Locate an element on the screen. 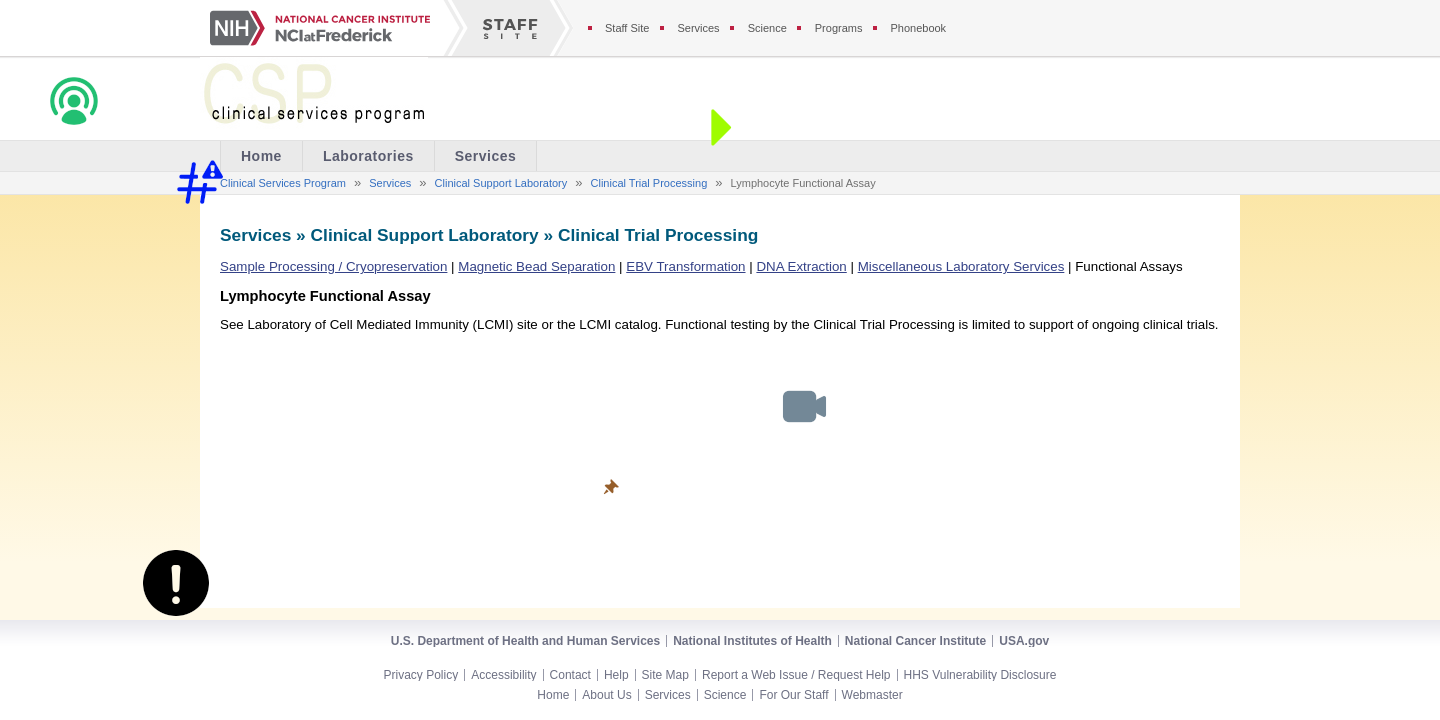 Image resolution: width=1440 pixels, height=720 pixels. indicates a warning or alert that needs attention is located at coordinates (176, 583).